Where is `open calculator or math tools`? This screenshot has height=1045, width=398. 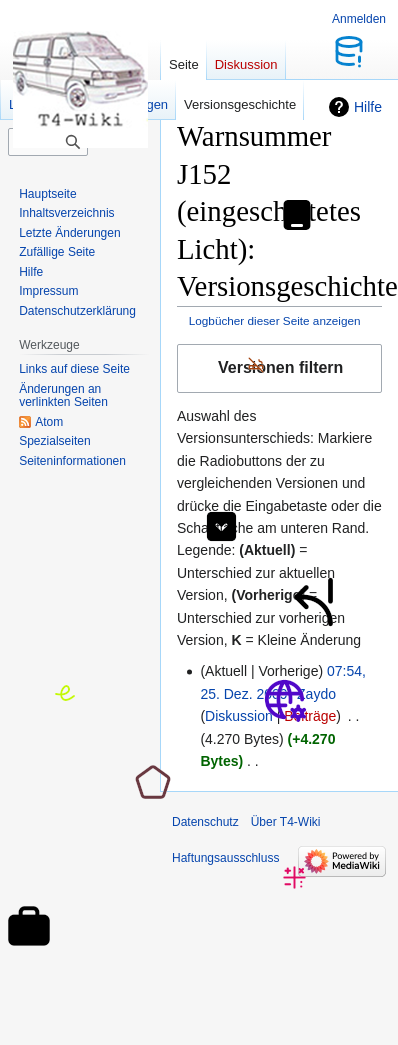 open calculator or math tools is located at coordinates (294, 877).